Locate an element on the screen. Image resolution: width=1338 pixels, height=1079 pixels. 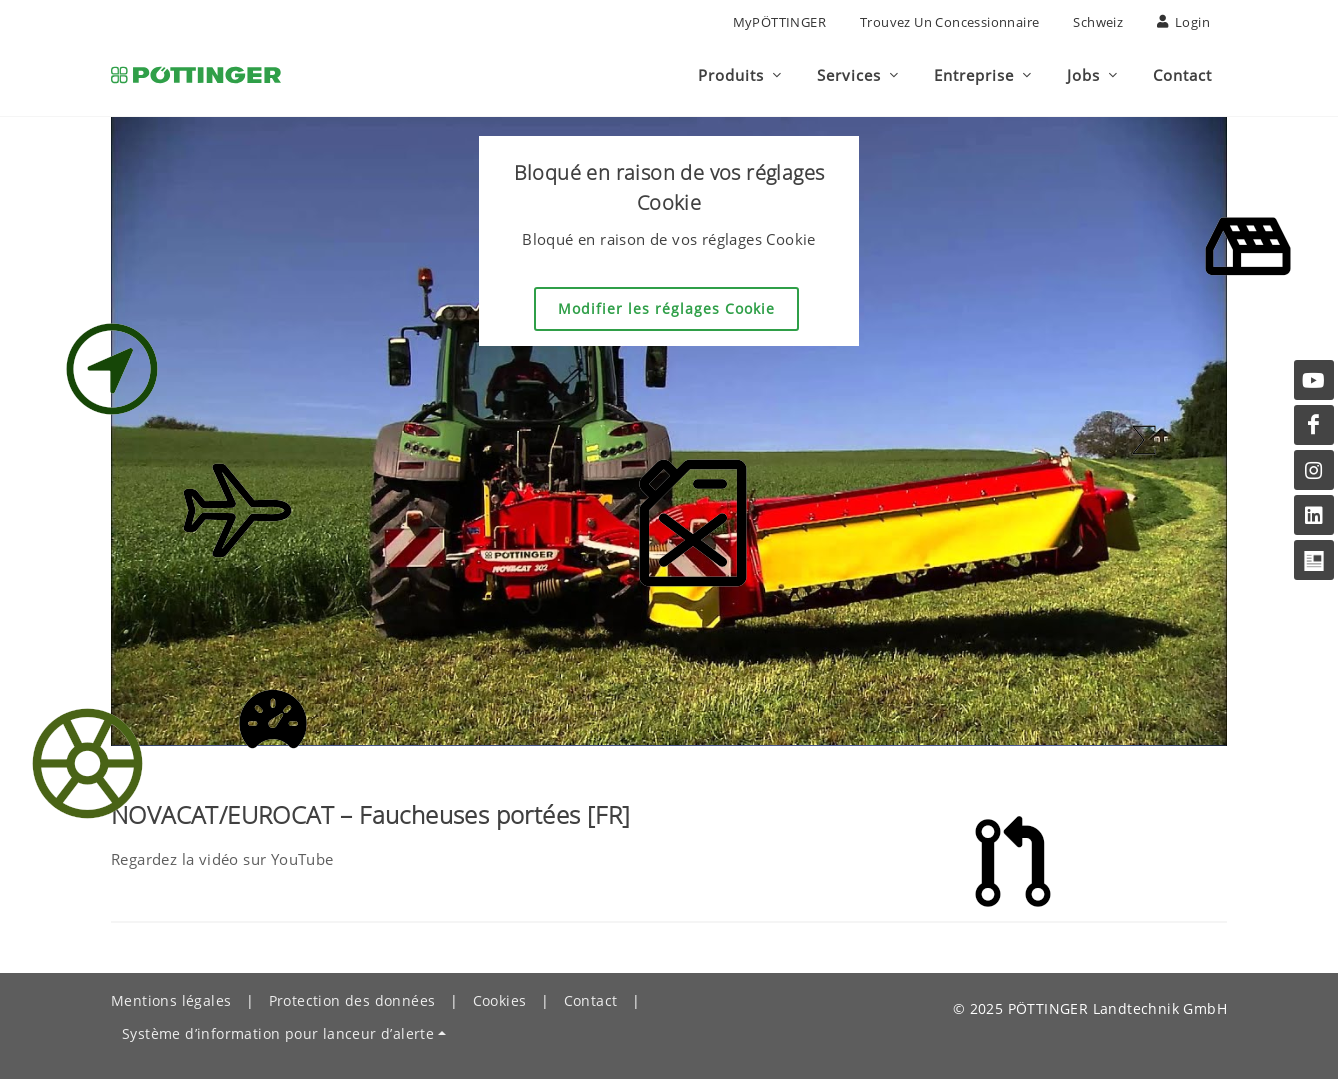
tap to navigate to this location is located at coordinates (112, 369).